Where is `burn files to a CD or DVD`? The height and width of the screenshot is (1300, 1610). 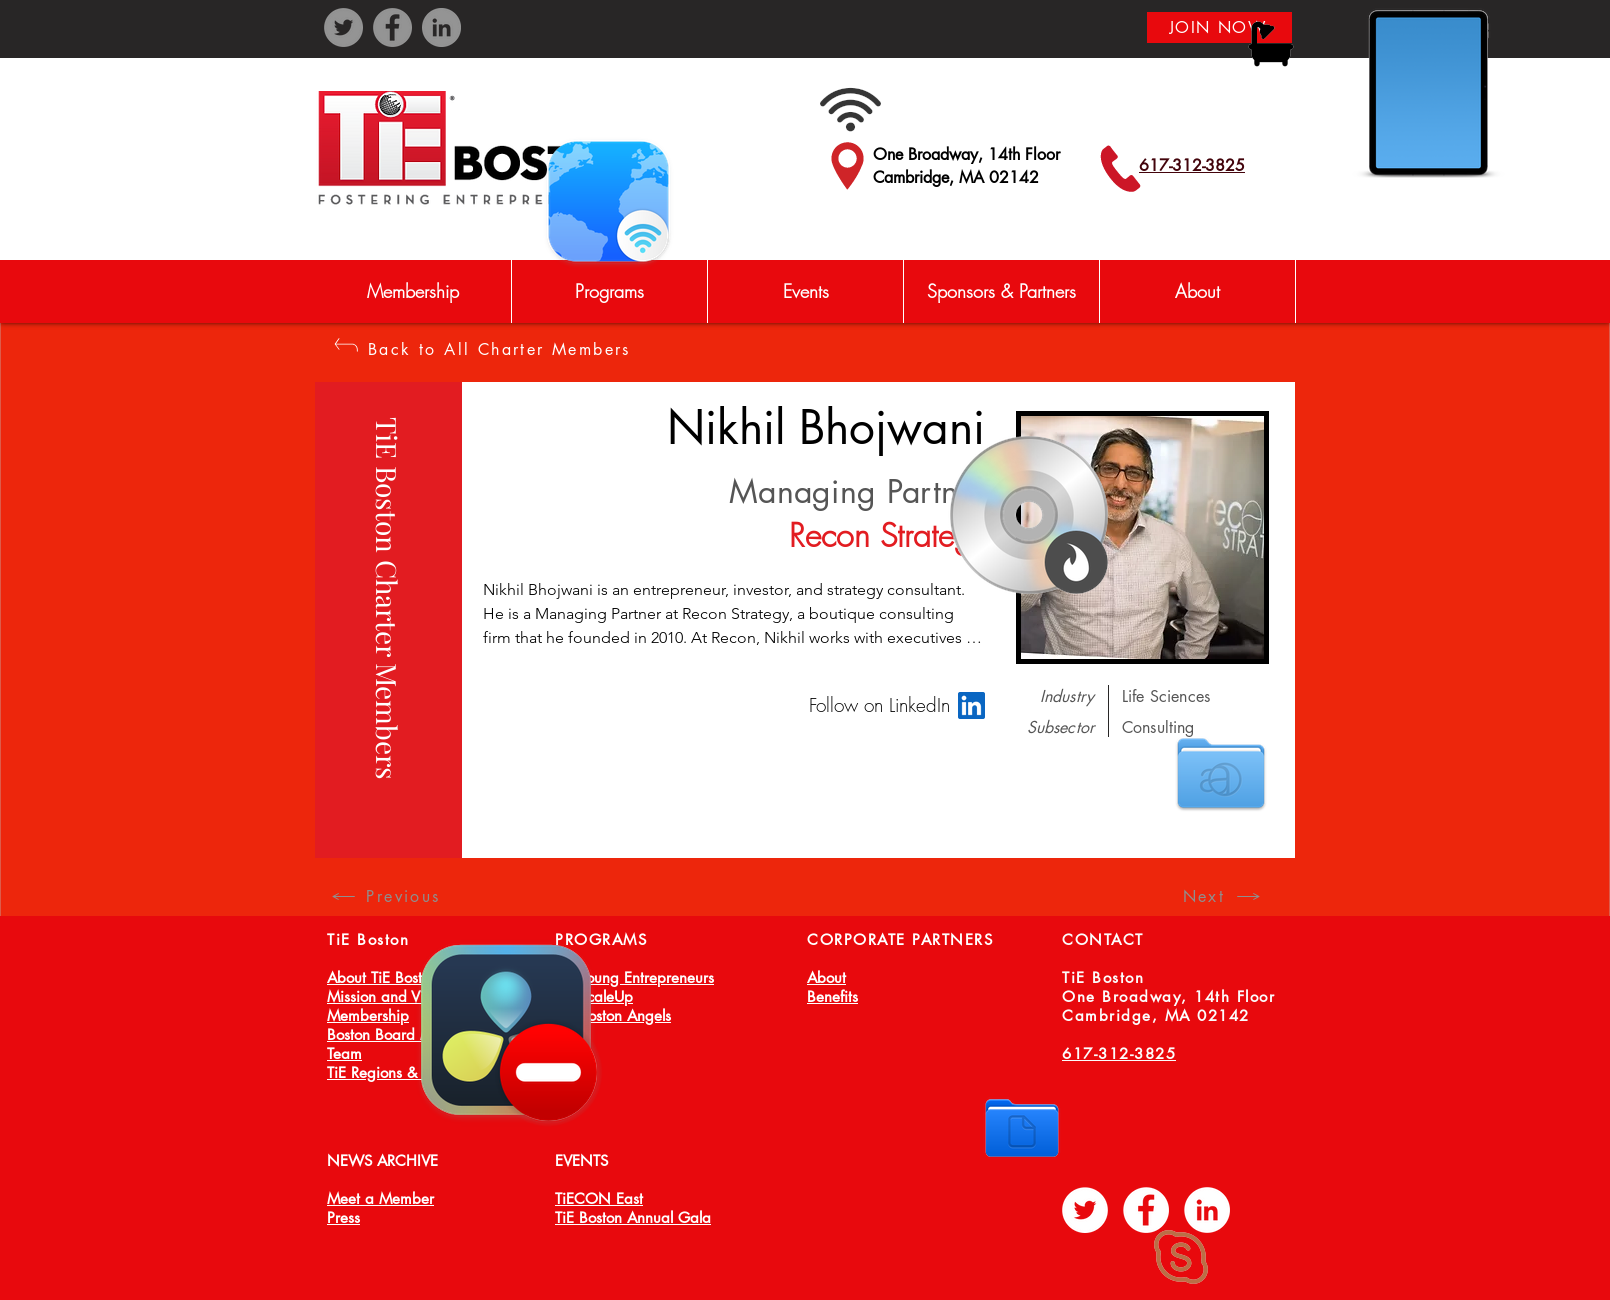 burn files to a CD or DVD is located at coordinates (1029, 515).